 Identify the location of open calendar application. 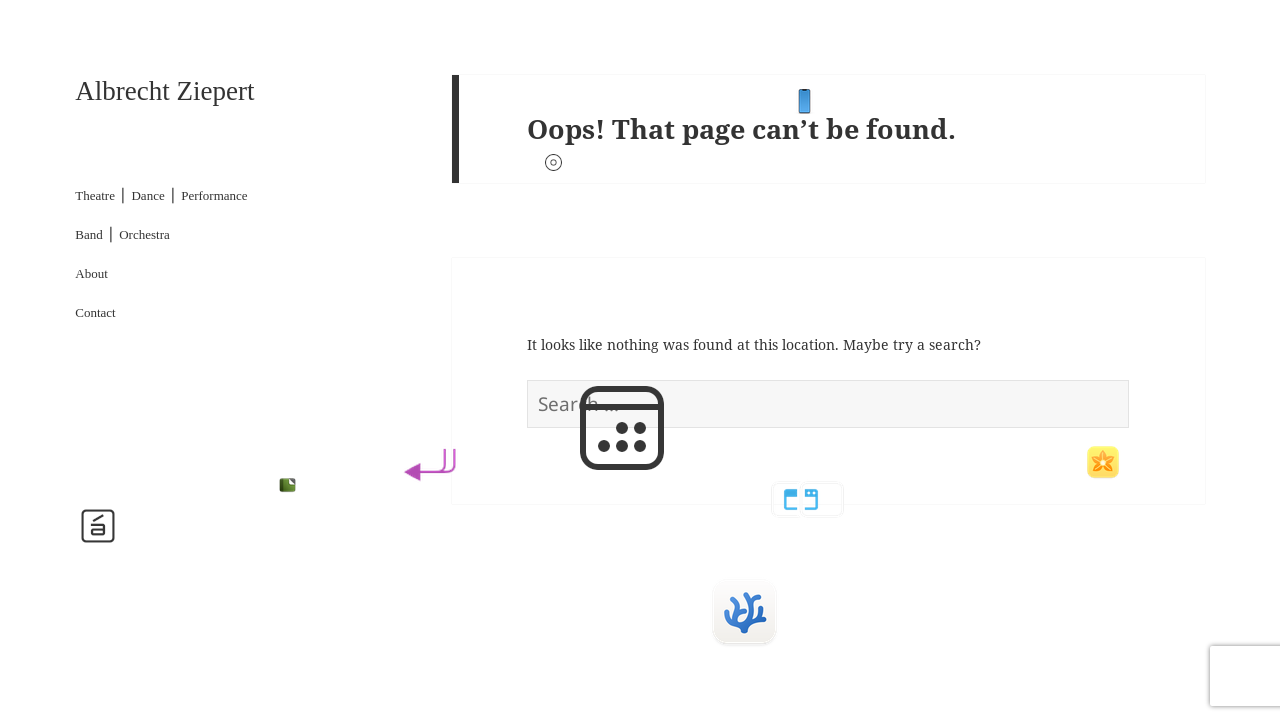
(622, 428).